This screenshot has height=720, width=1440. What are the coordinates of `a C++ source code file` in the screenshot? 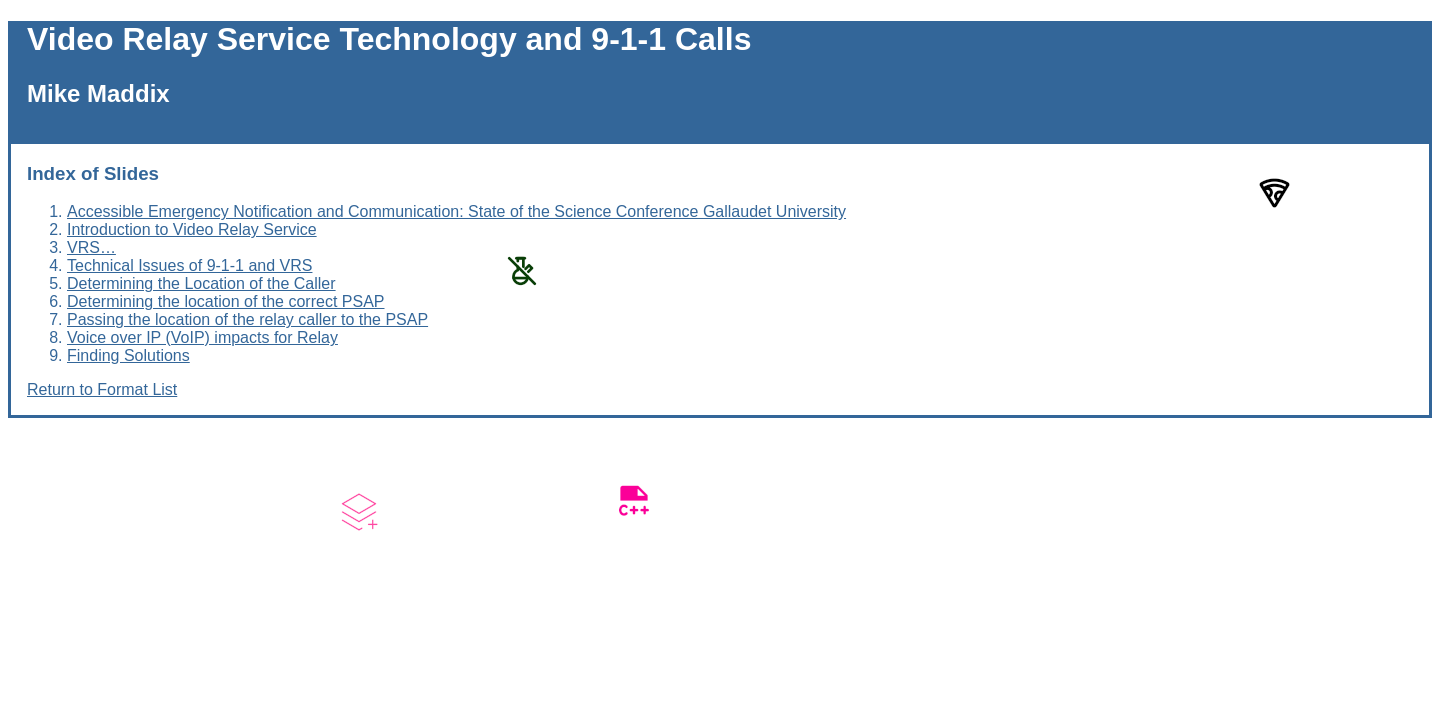 It's located at (634, 502).